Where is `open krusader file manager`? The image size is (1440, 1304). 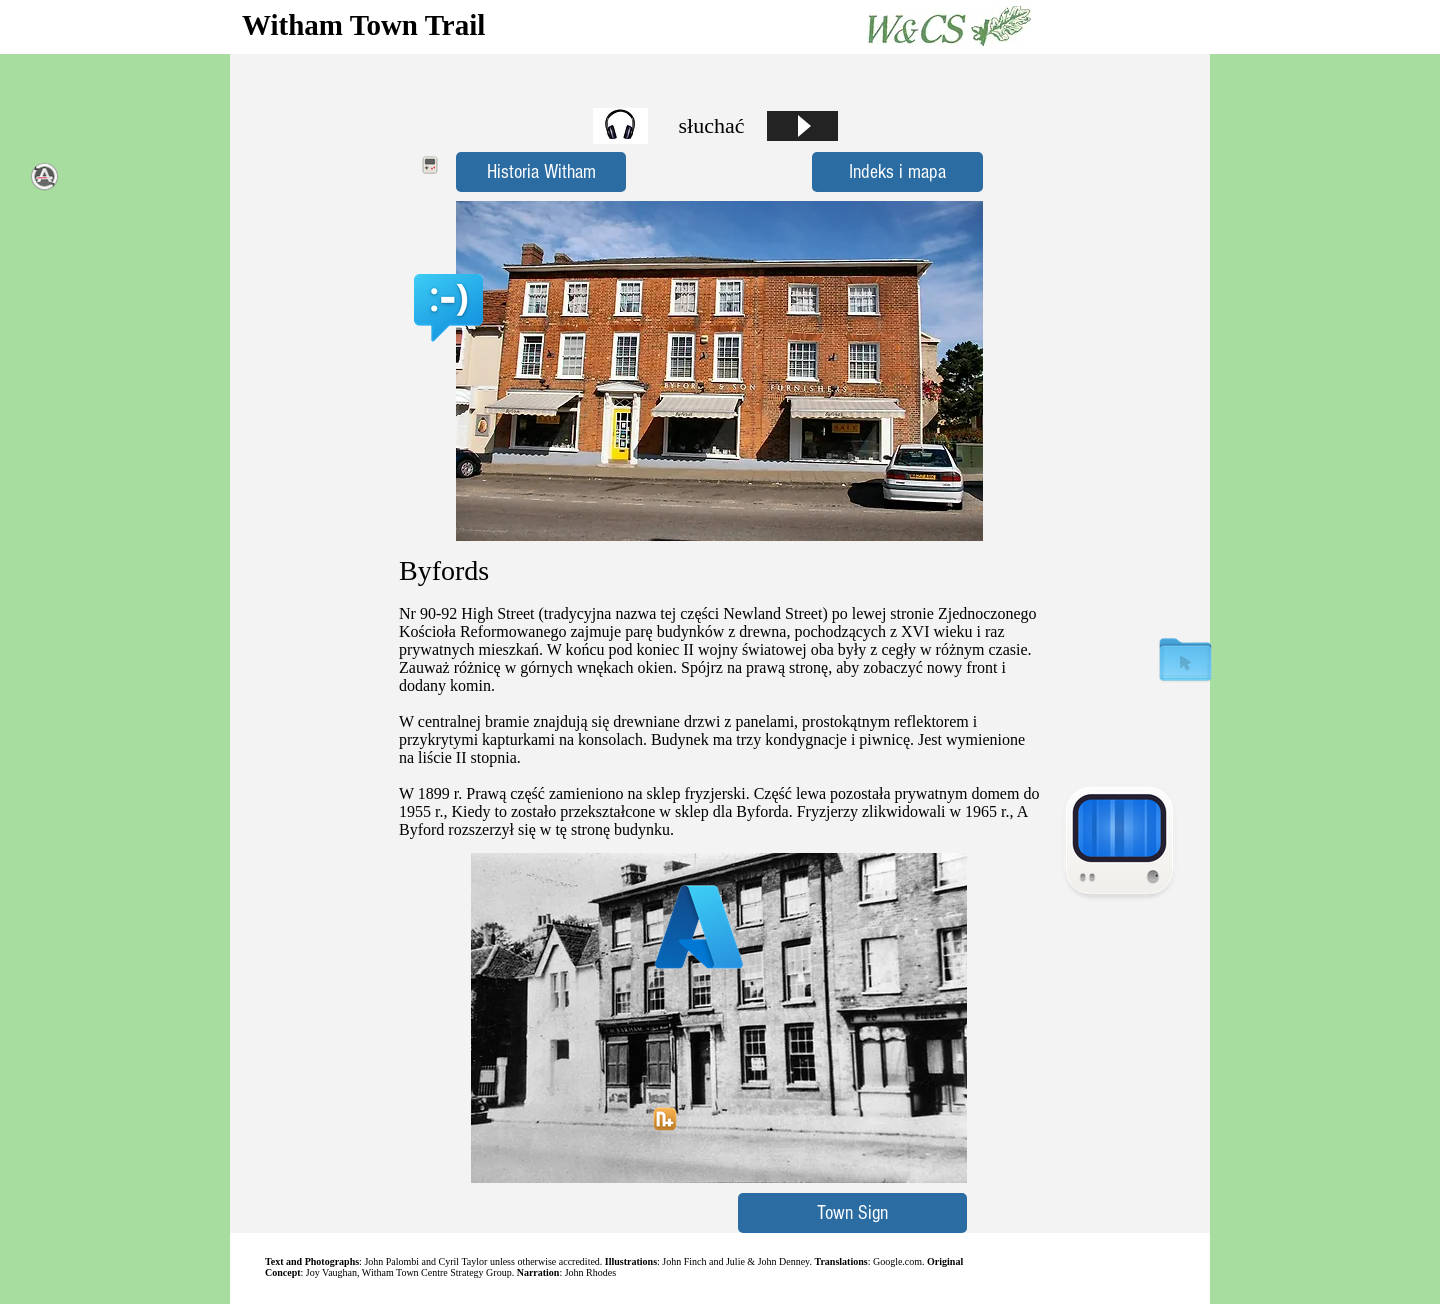
open krusader file manager is located at coordinates (1185, 659).